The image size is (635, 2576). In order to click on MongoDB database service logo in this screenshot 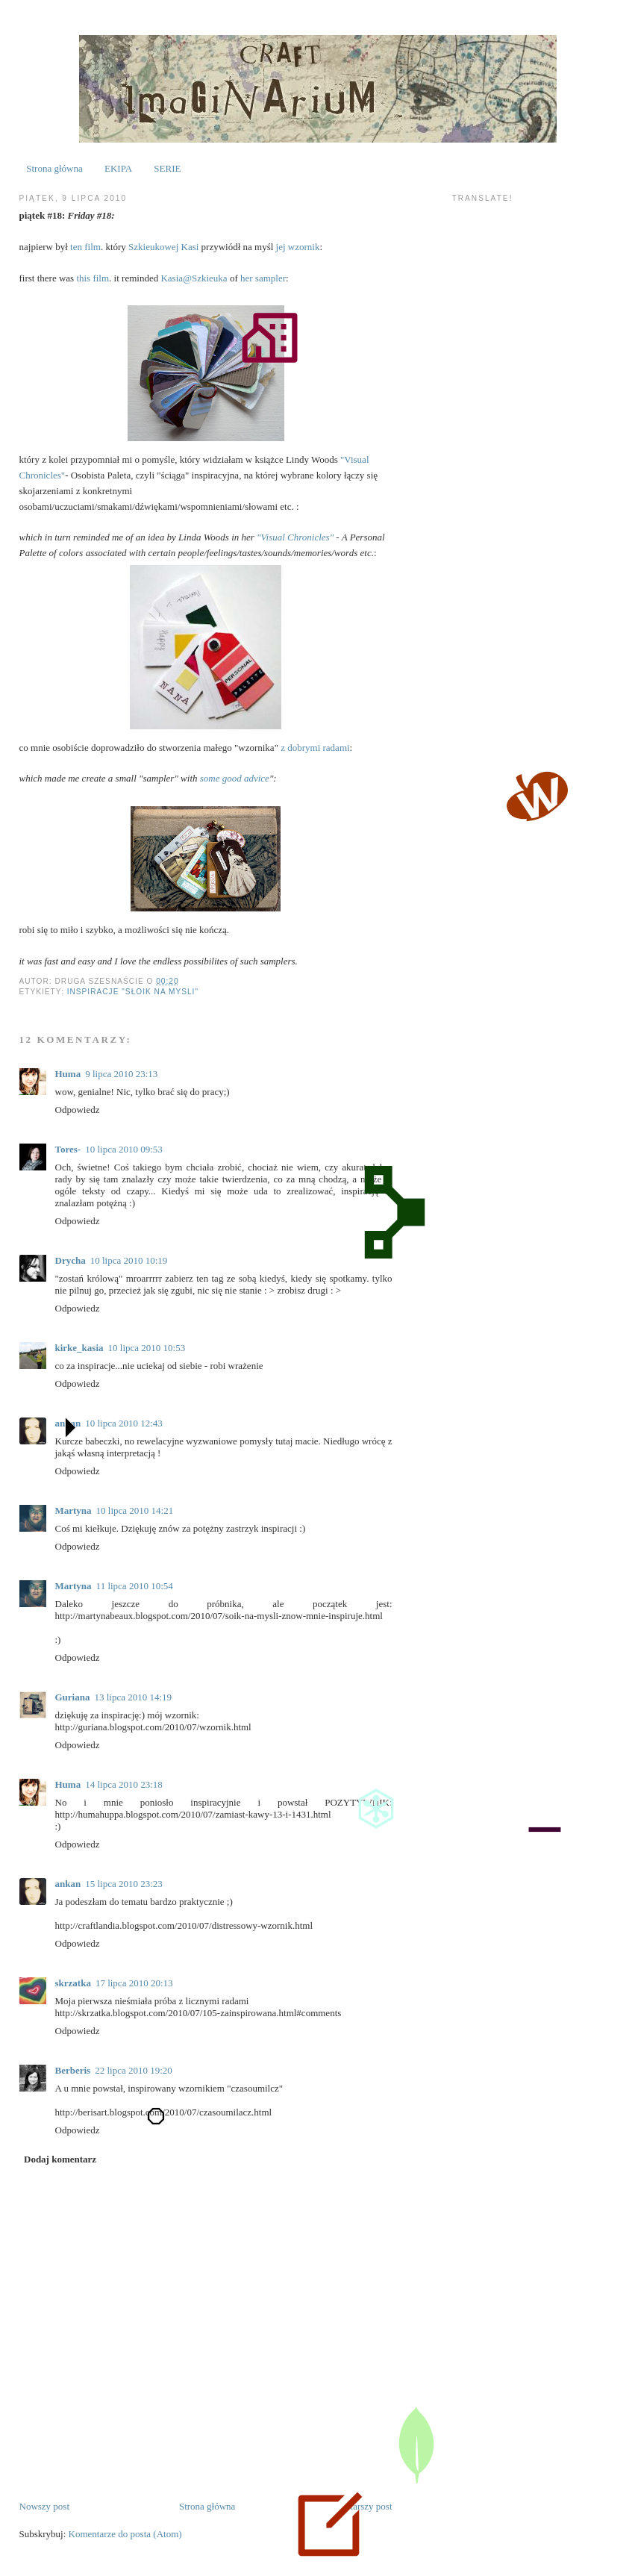, I will do `click(416, 2445)`.